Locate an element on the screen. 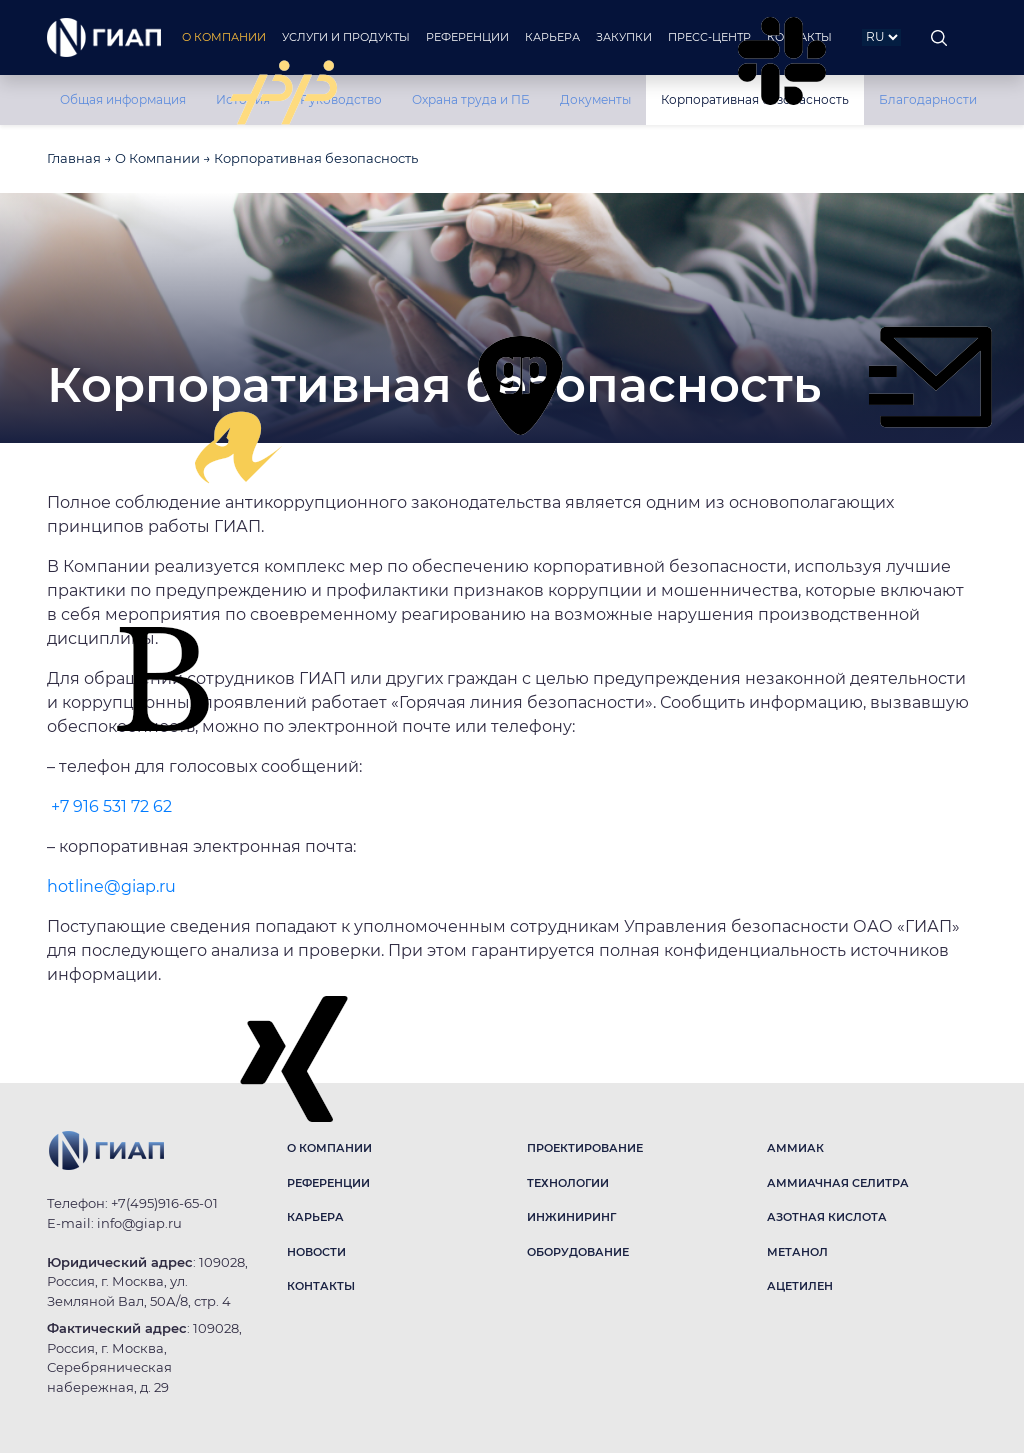  open guitar pro application is located at coordinates (520, 385).